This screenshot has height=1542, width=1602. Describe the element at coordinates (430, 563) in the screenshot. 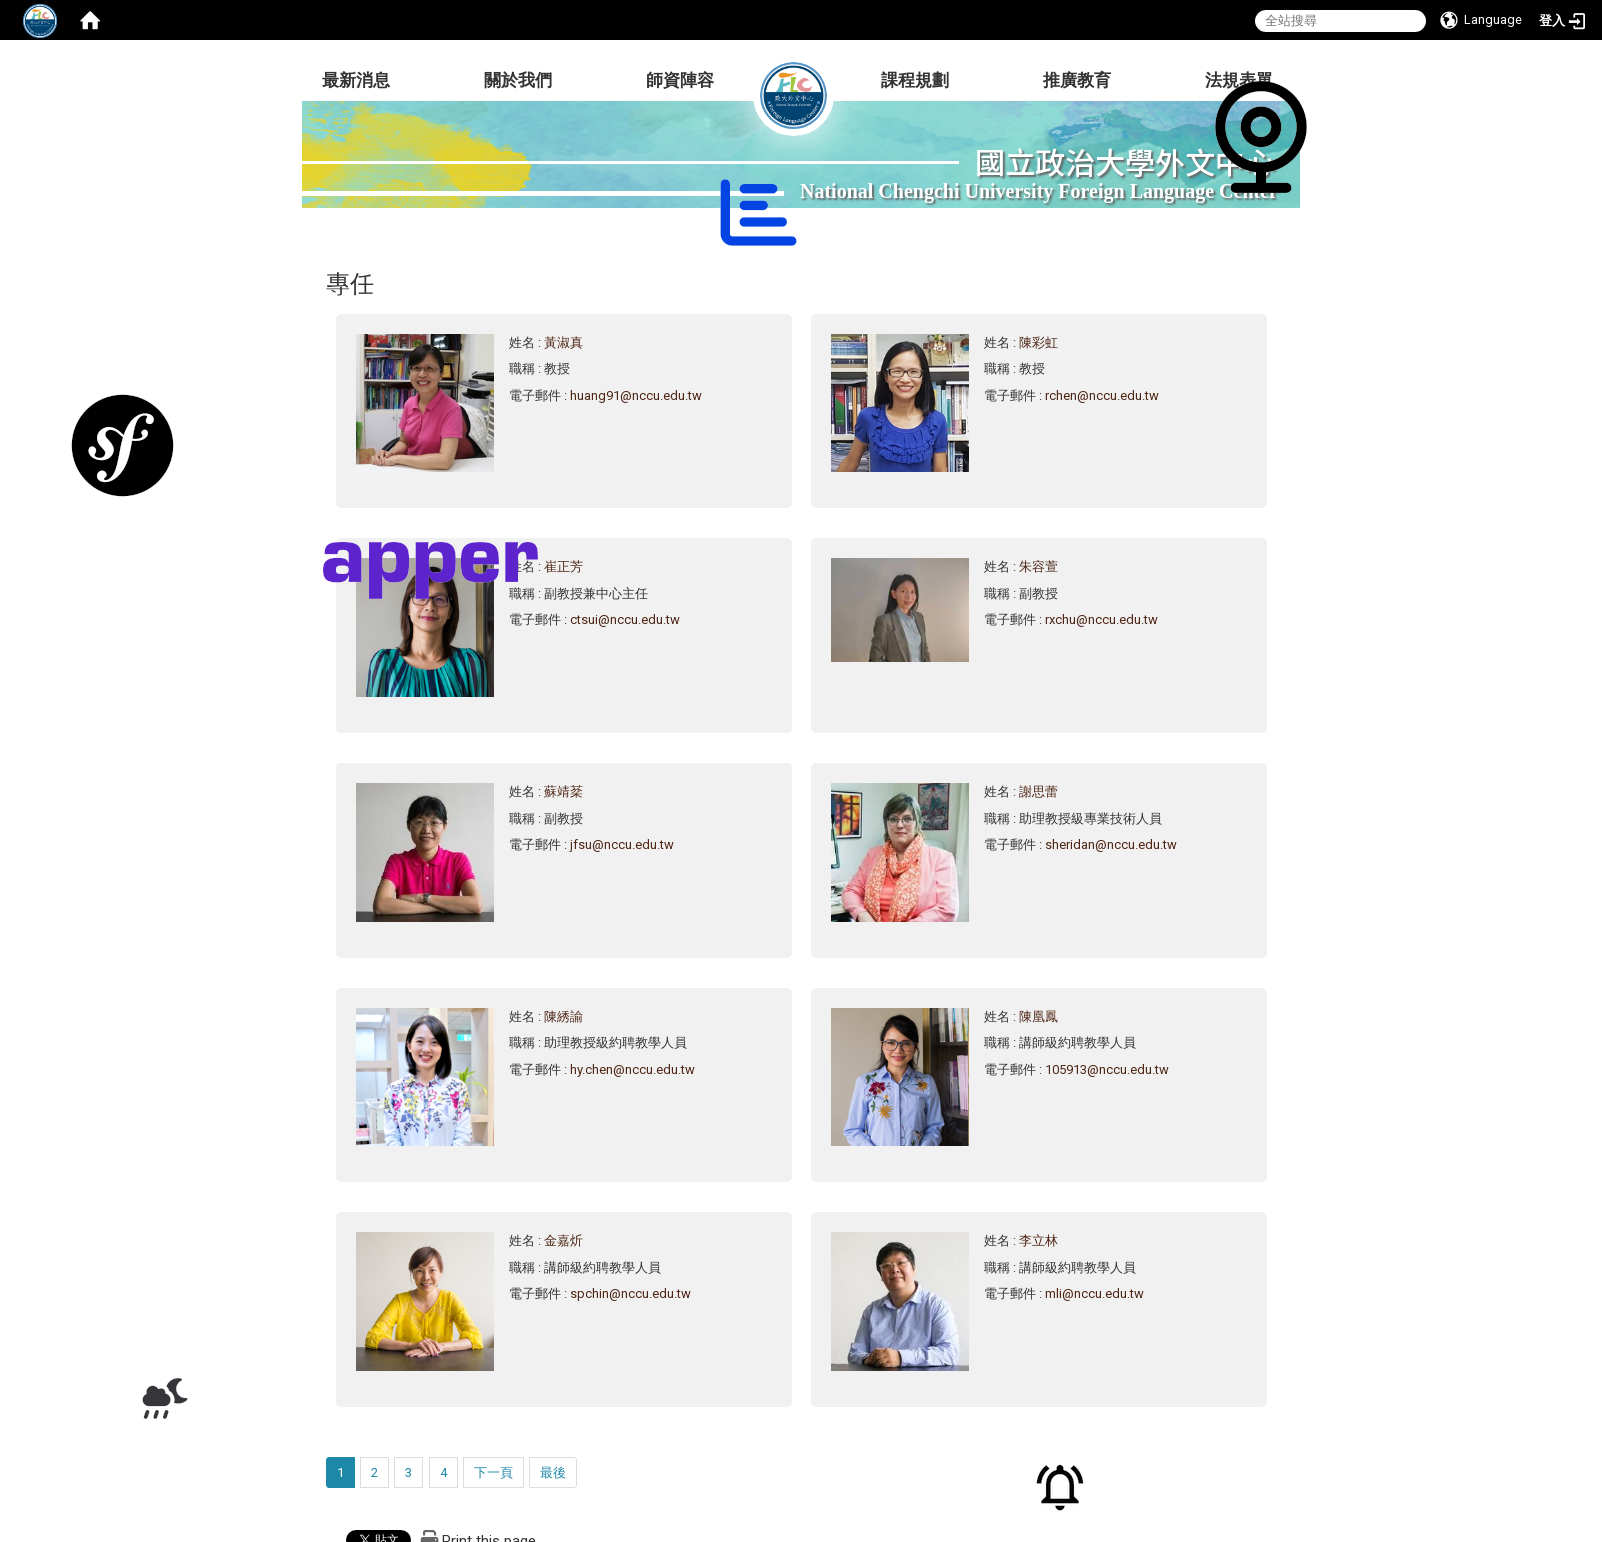

I see `apper brand logo` at that location.